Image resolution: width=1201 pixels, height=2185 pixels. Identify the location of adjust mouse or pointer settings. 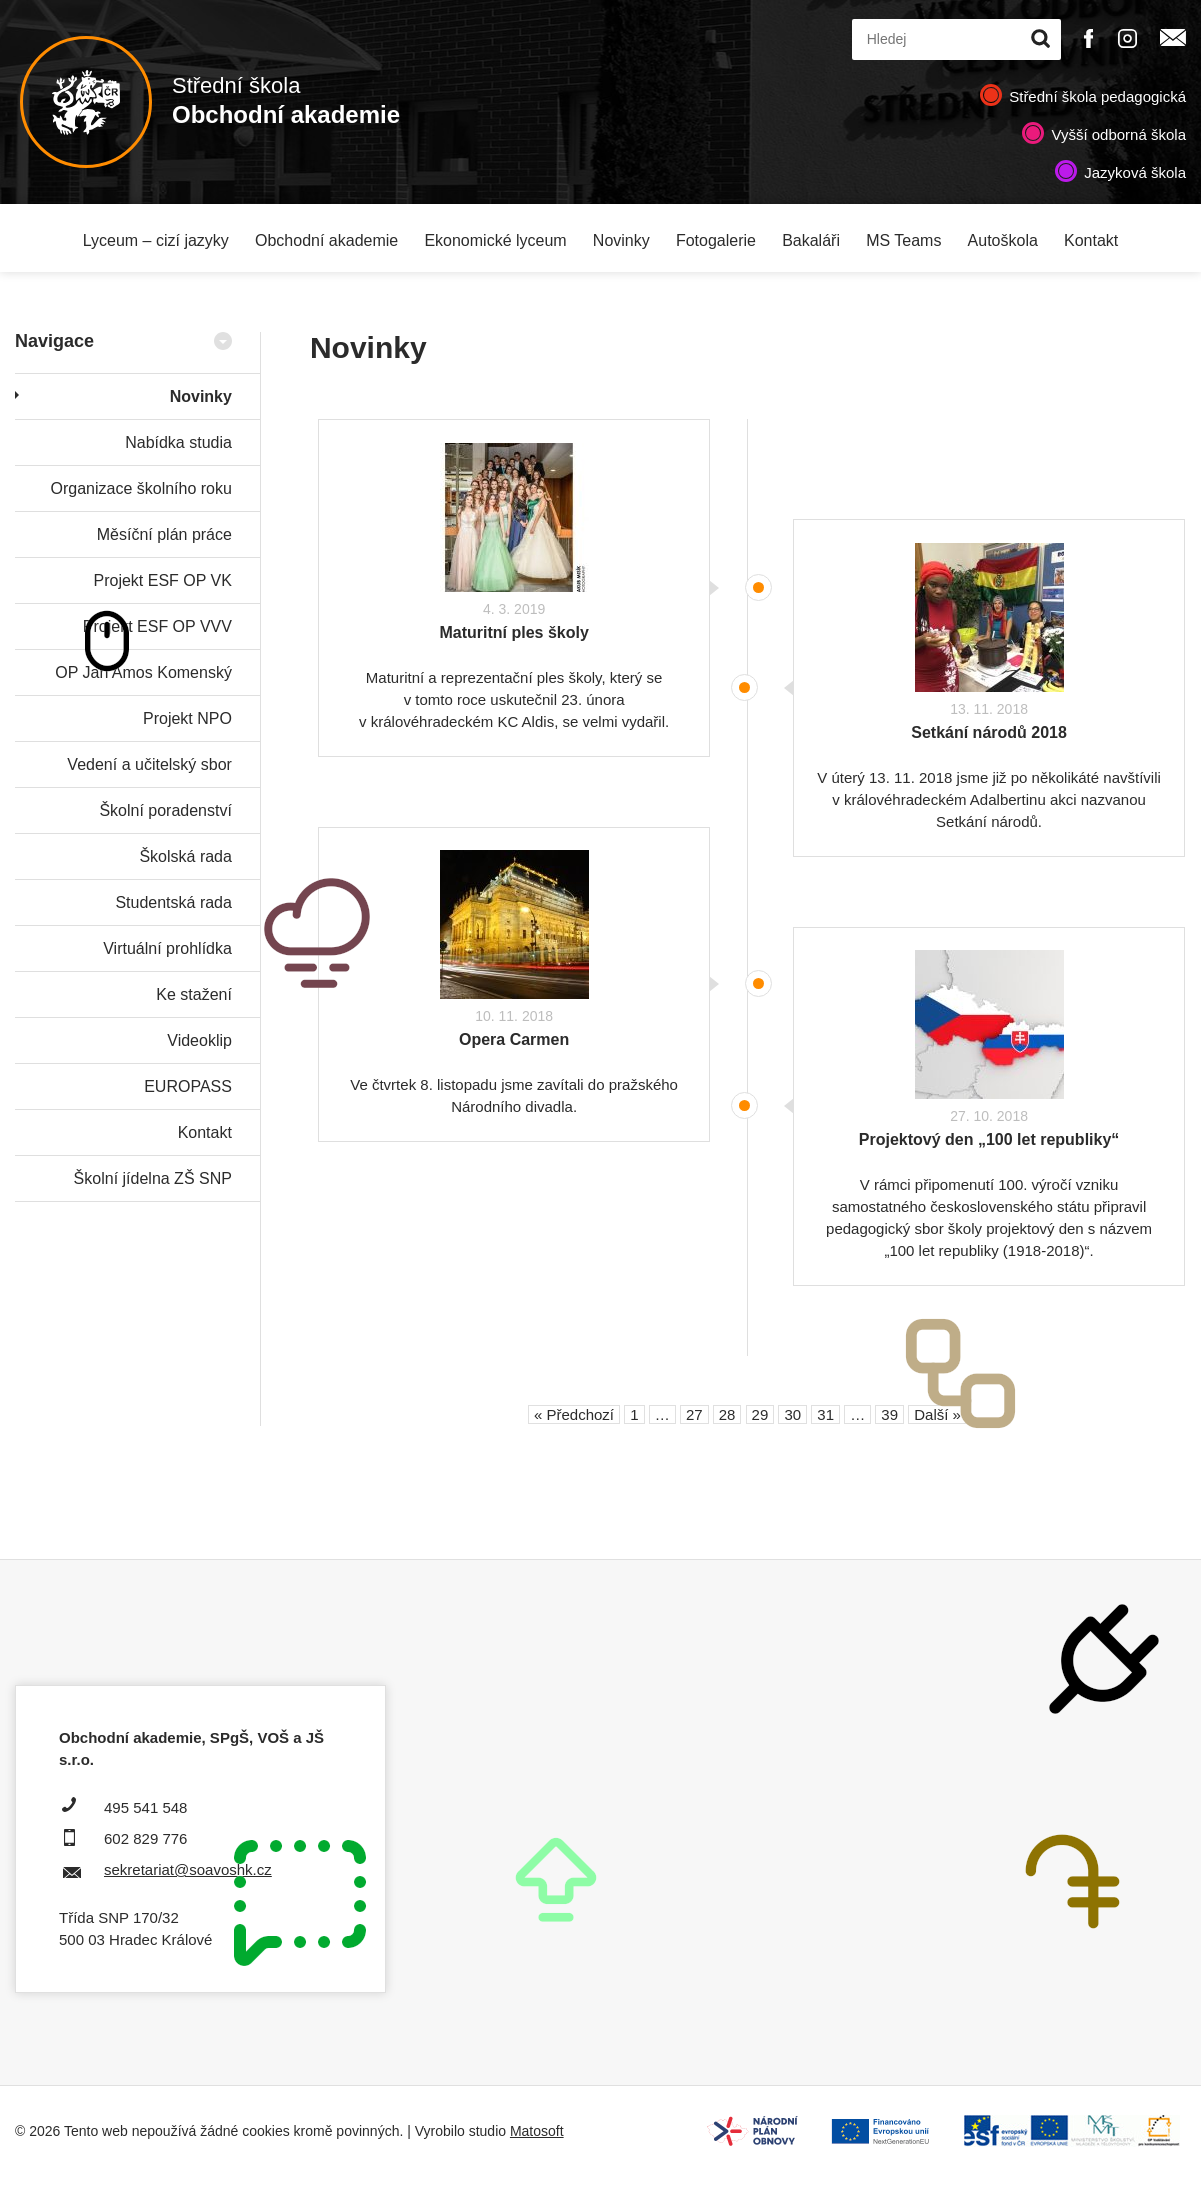
(107, 641).